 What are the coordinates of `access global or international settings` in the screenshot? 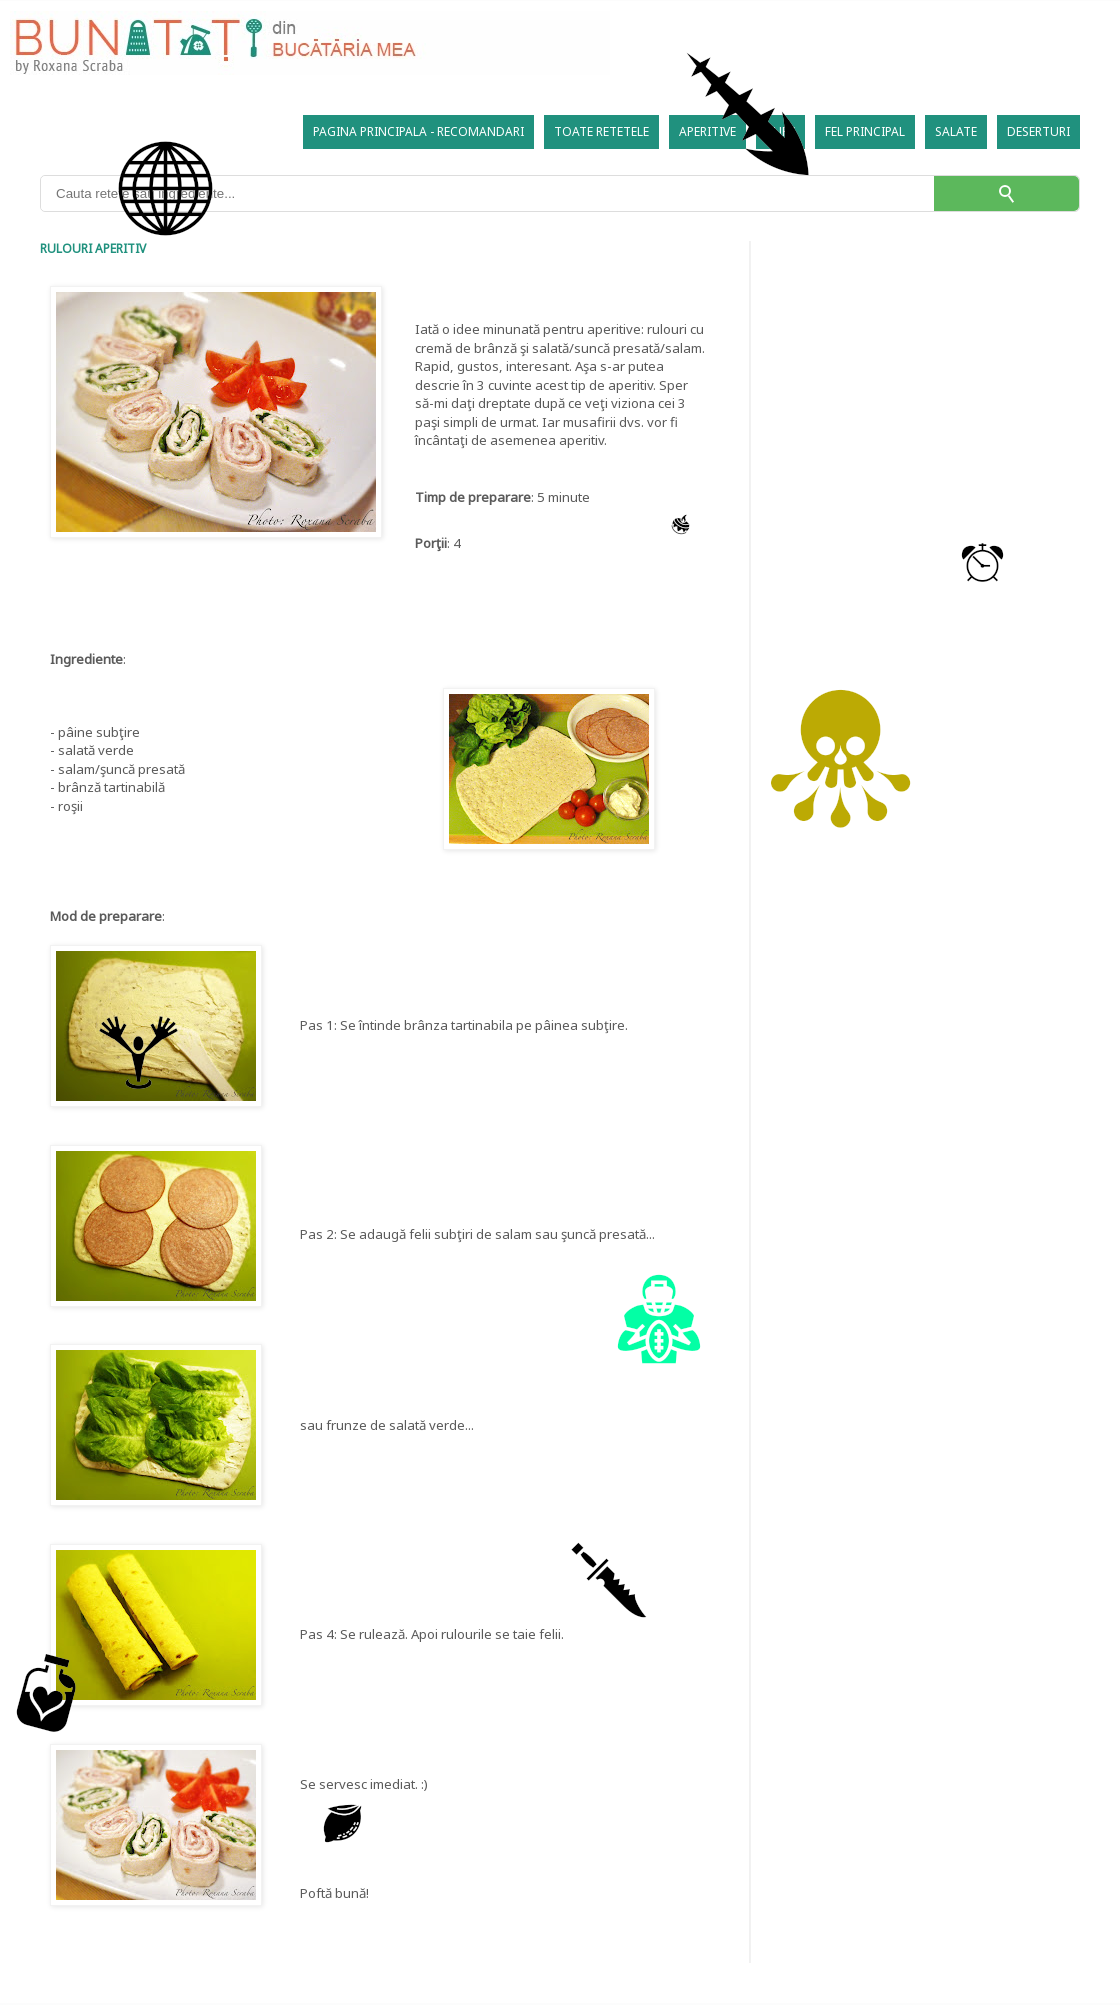 It's located at (165, 188).